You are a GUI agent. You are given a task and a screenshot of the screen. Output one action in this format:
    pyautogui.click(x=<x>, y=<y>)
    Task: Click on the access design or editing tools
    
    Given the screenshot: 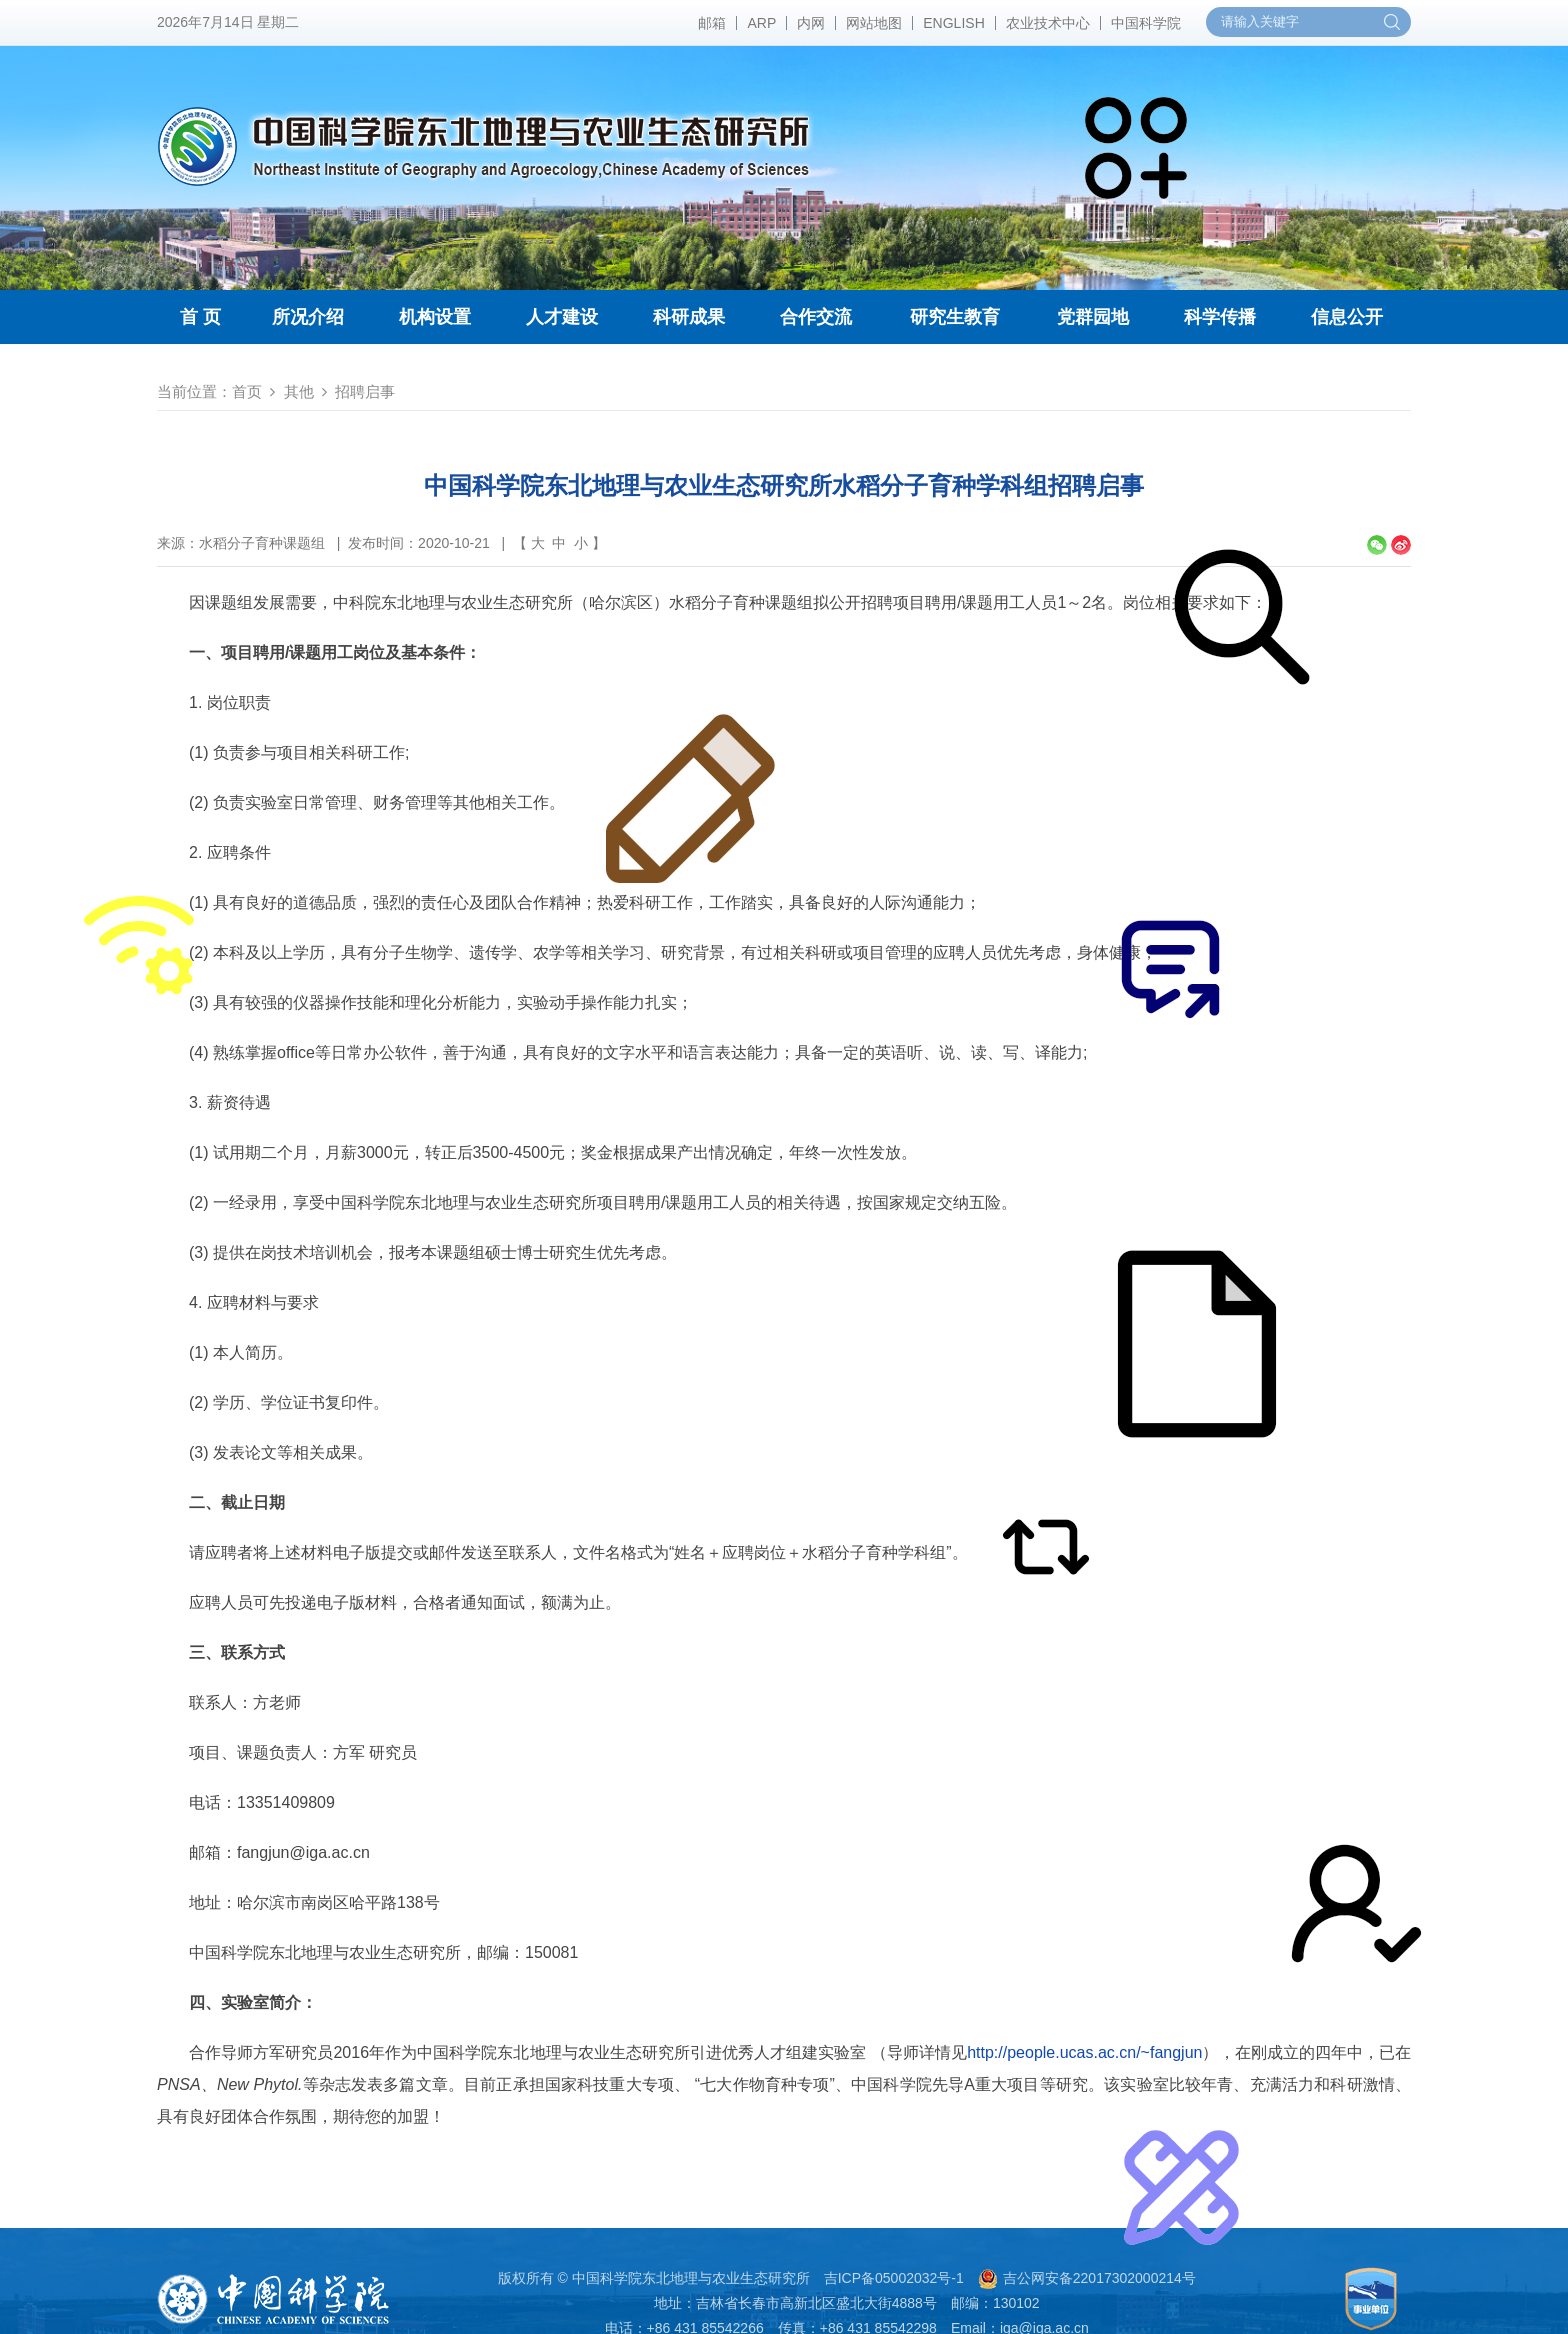 What is the action you would take?
    pyautogui.click(x=1181, y=2187)
    